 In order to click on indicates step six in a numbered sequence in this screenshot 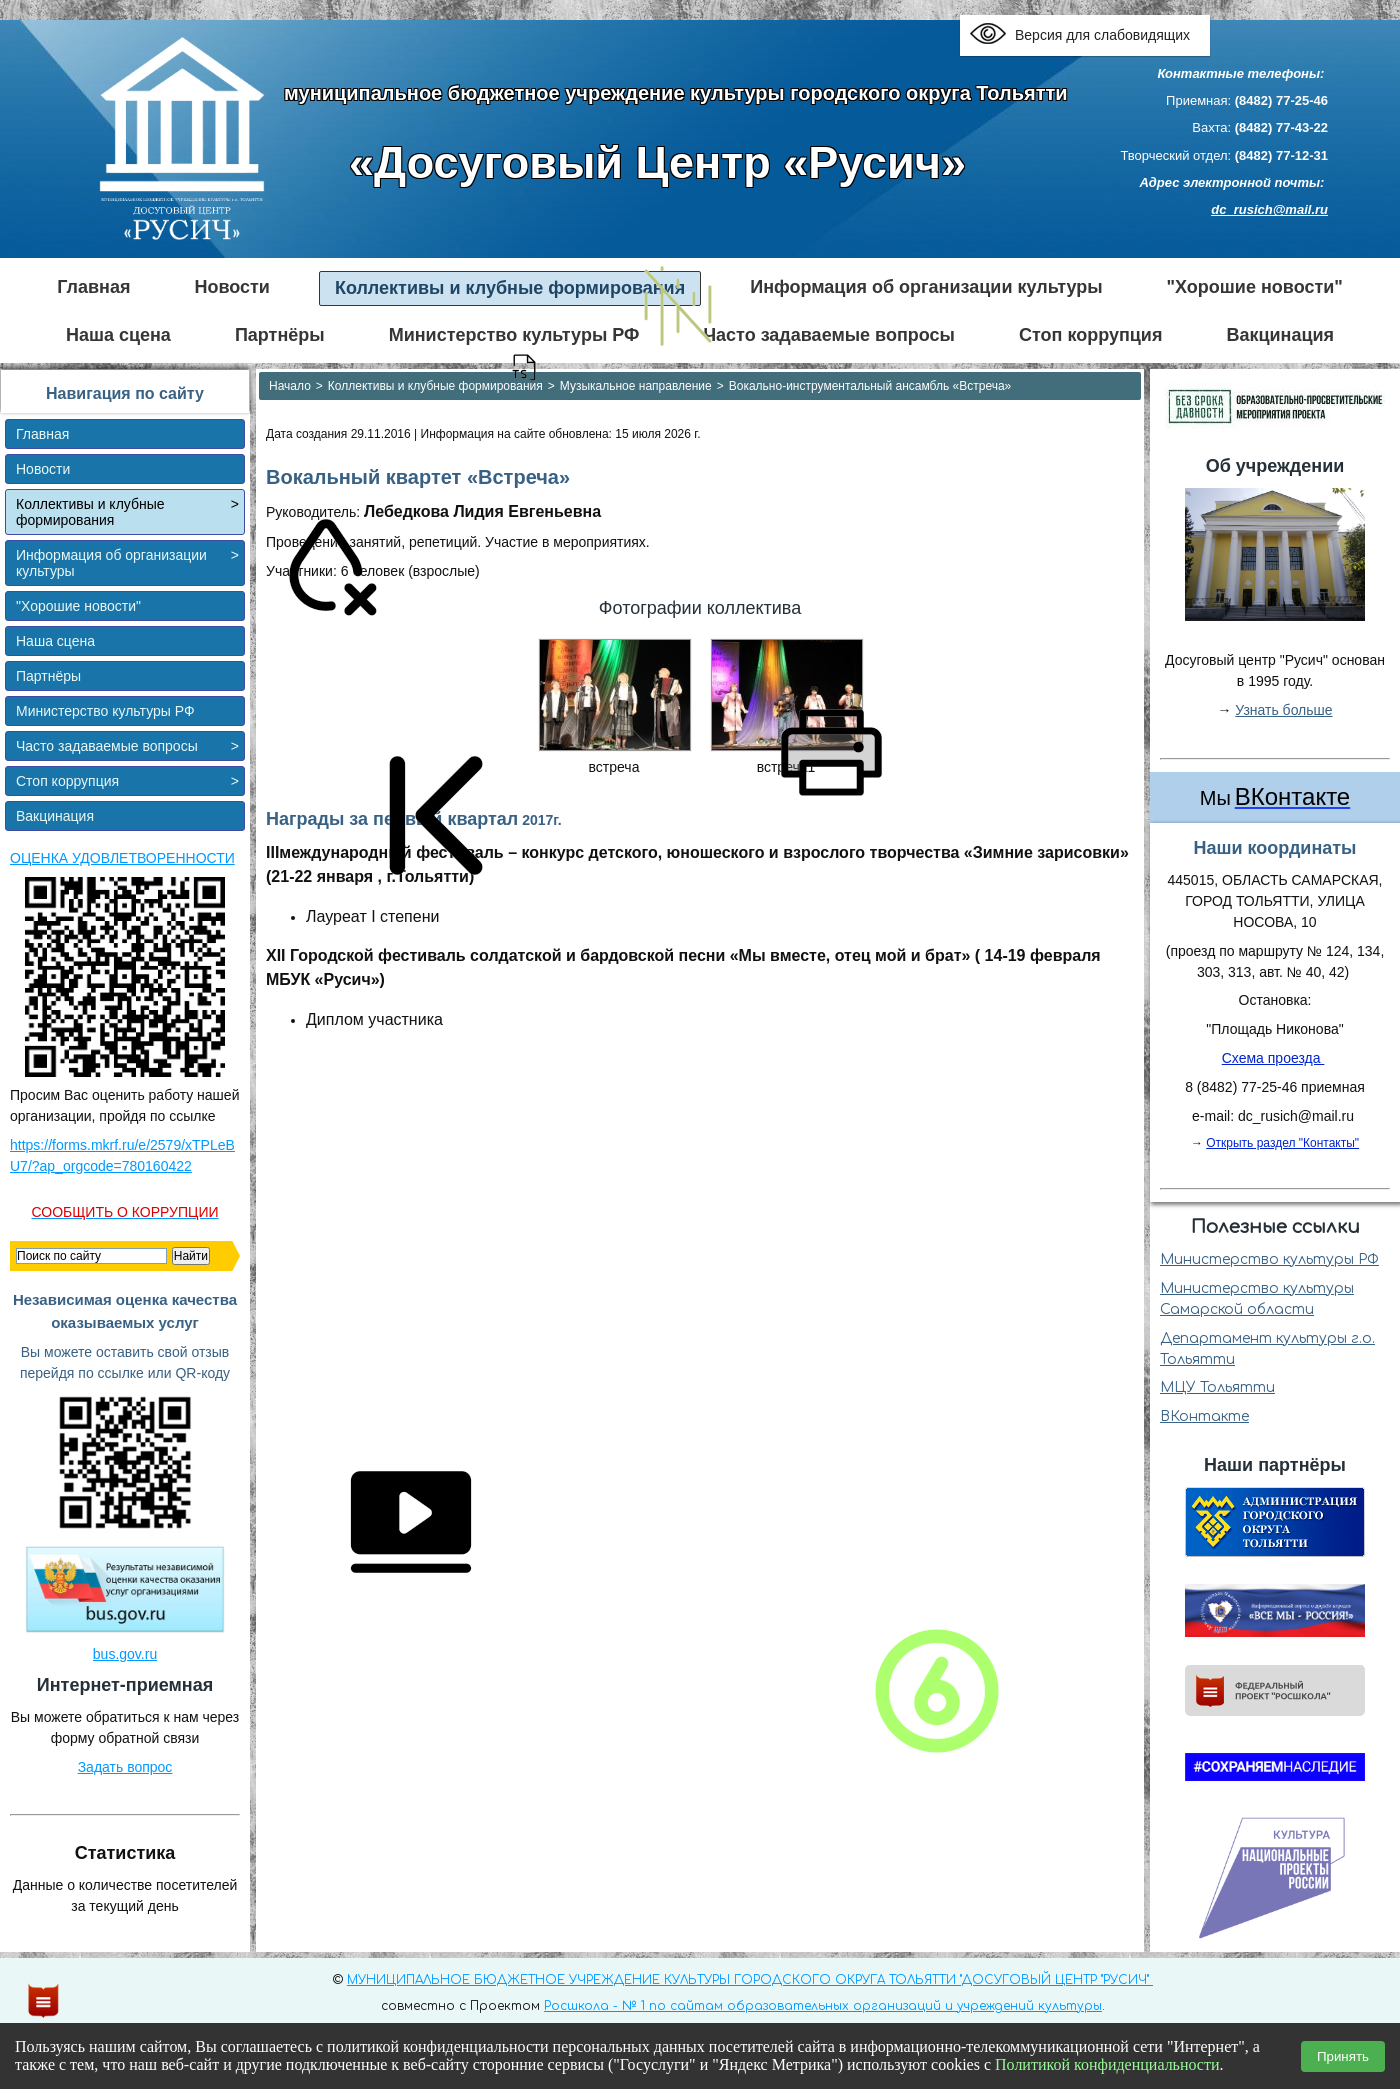, I will do `click(937, 1691)`.